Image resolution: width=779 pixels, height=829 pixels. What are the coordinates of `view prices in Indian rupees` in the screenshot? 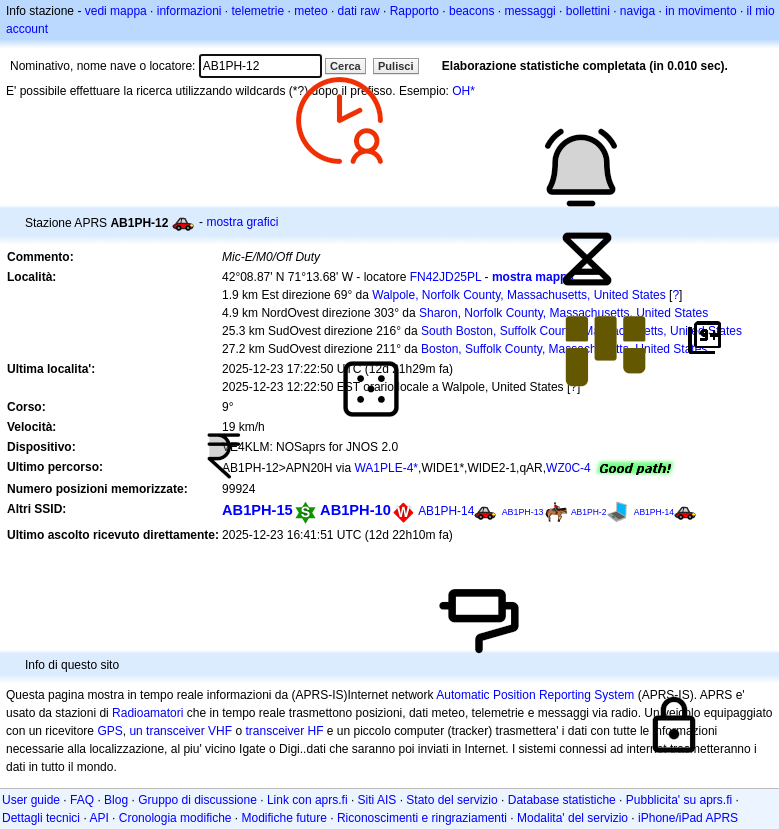 It's located at (222, 455).